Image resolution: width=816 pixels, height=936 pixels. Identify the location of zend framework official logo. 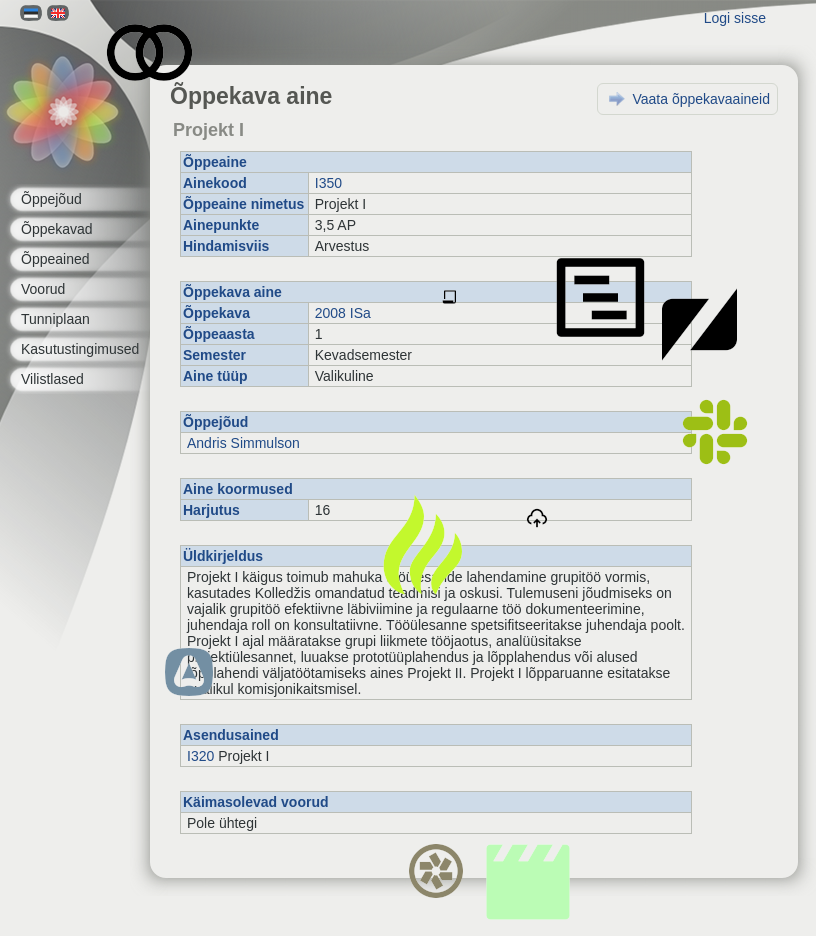
(699, 324).